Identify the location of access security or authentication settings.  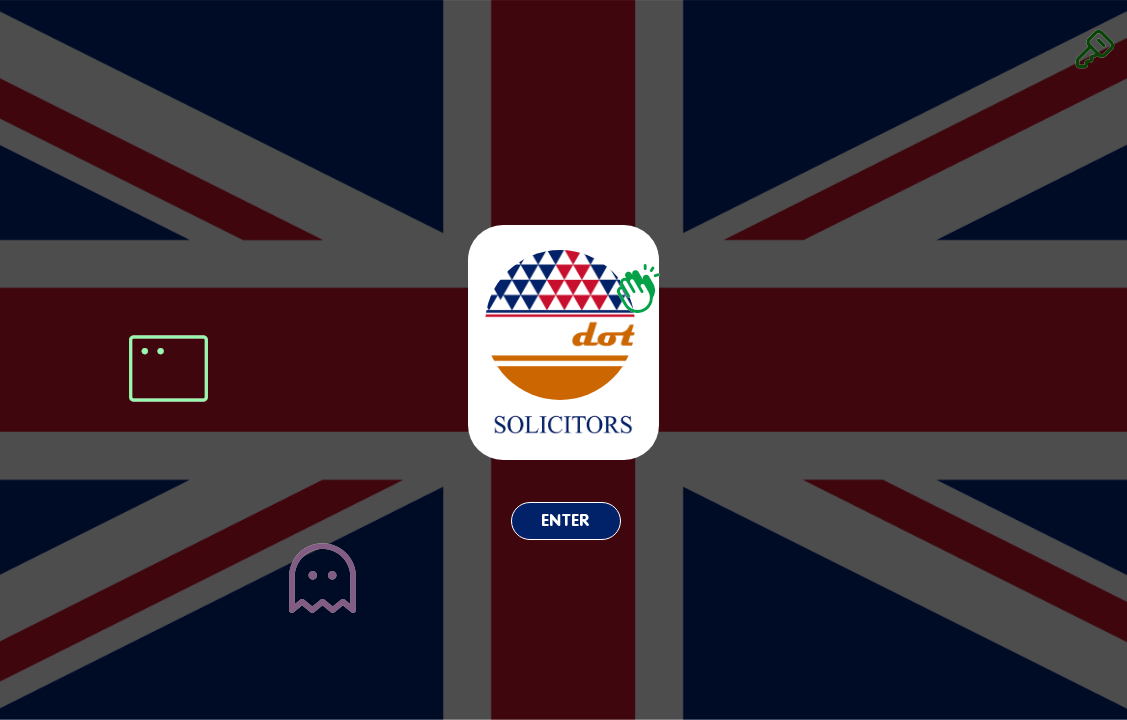
(1095, 49).